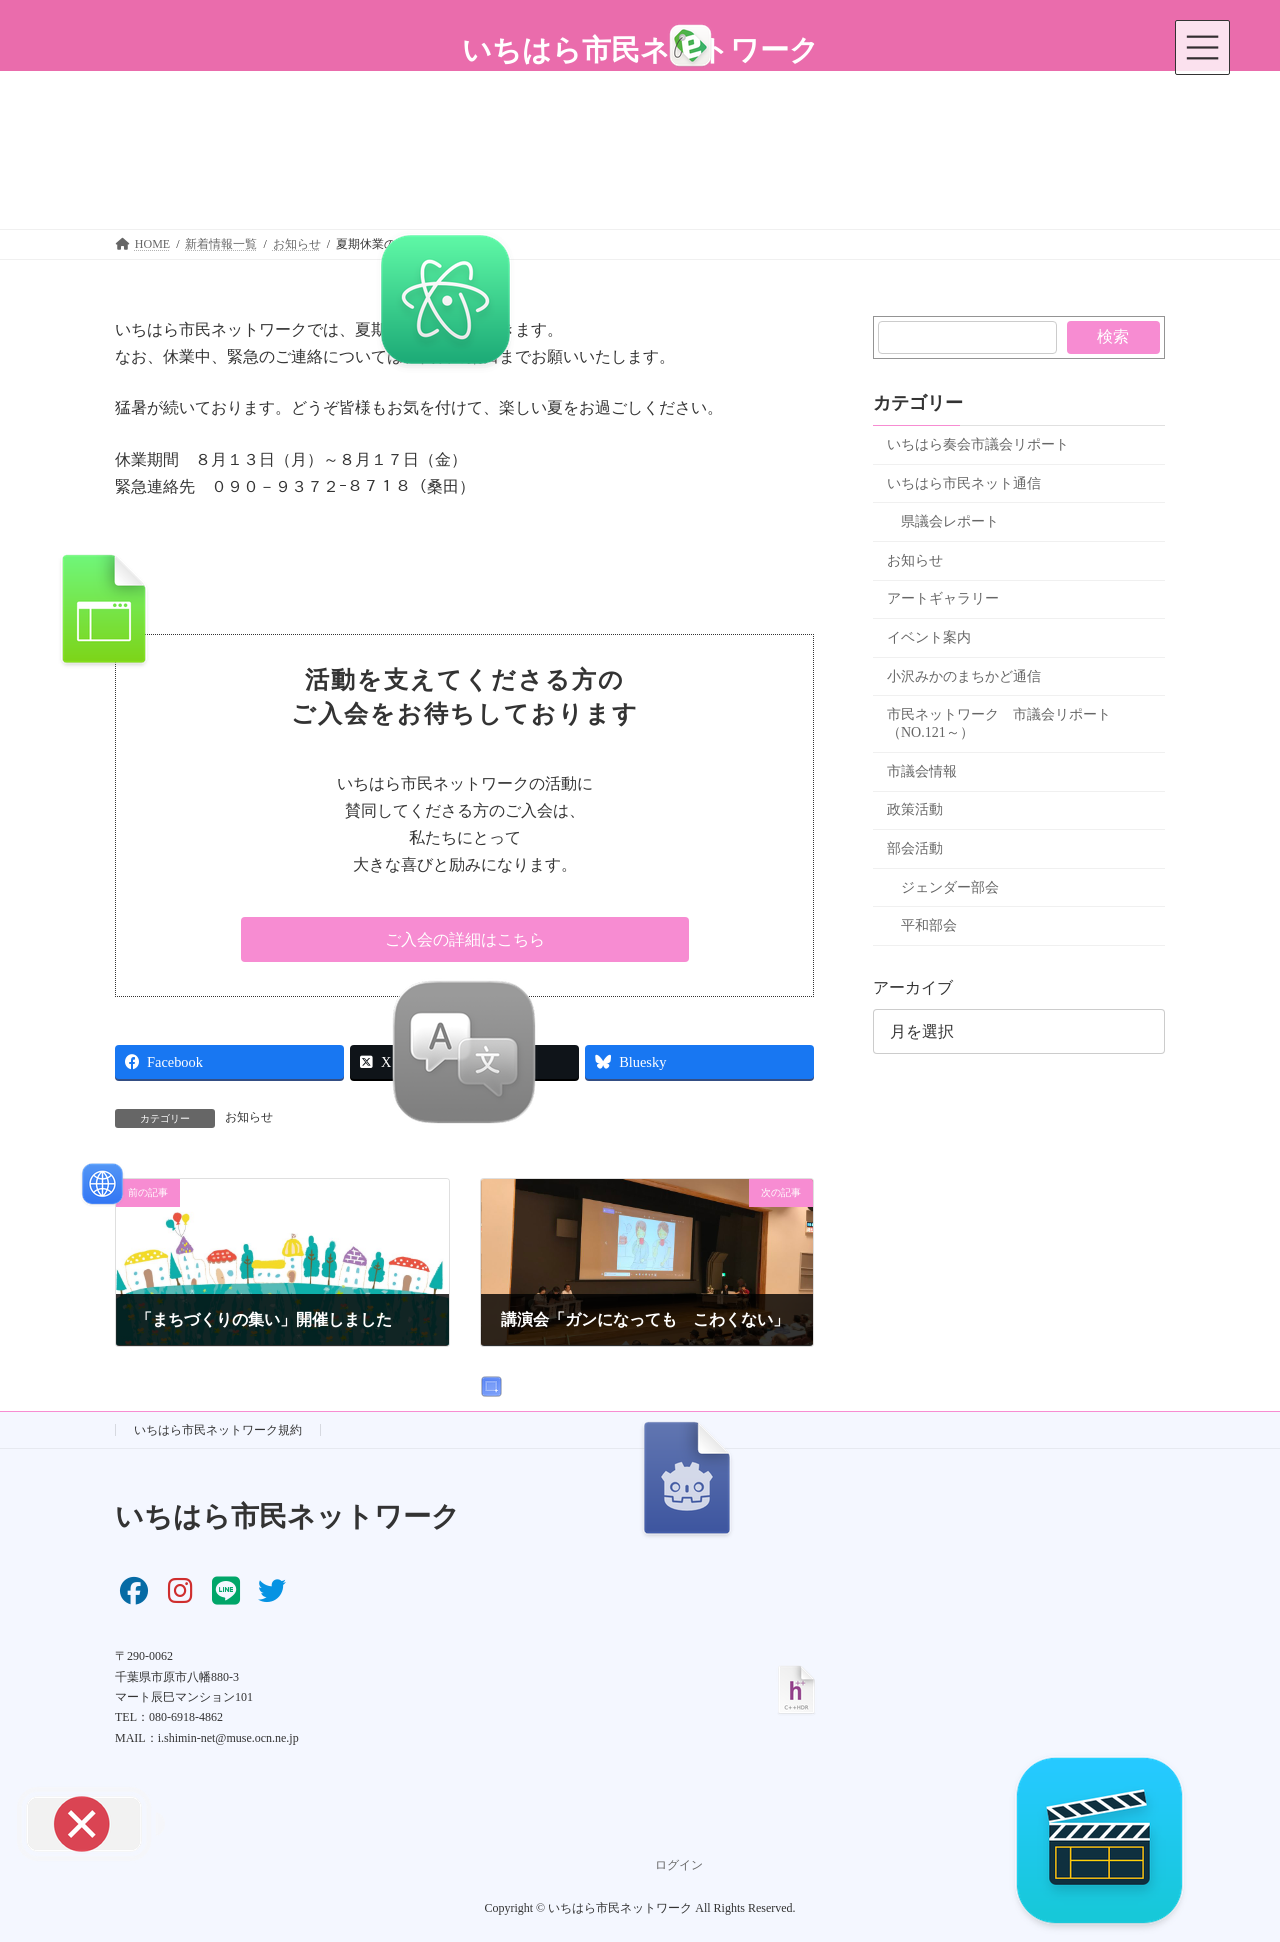 This screenshot has height=1942, width=1280. I want to click on open the translate app, so click(464, 1052).